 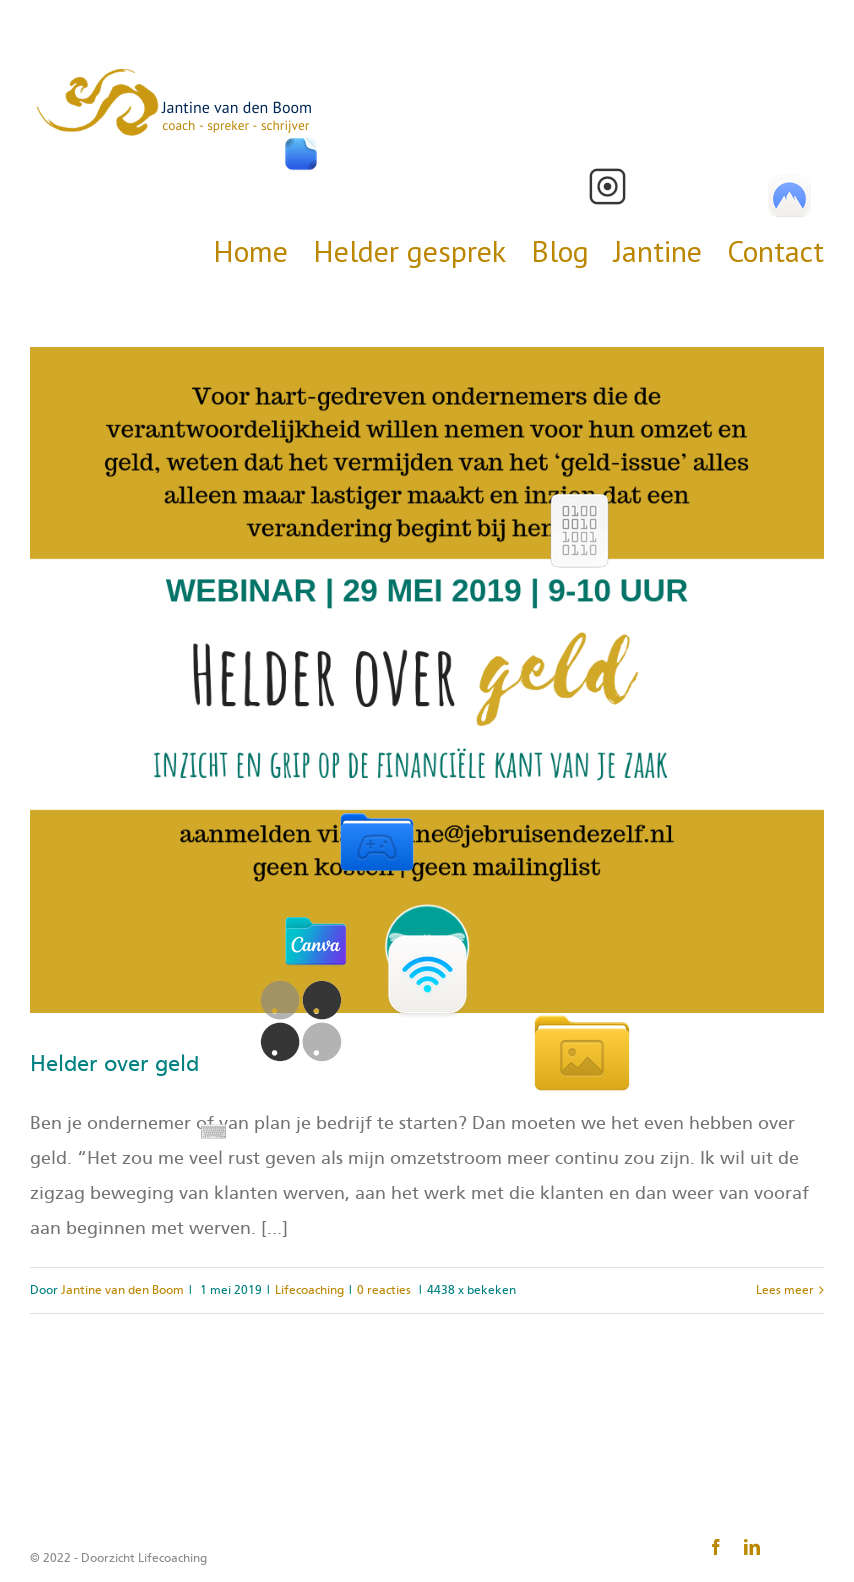 What do you see at coordinates (427, 974) in the screenshot?
I see `access wireless network settings` at bounding box center [427, 974].